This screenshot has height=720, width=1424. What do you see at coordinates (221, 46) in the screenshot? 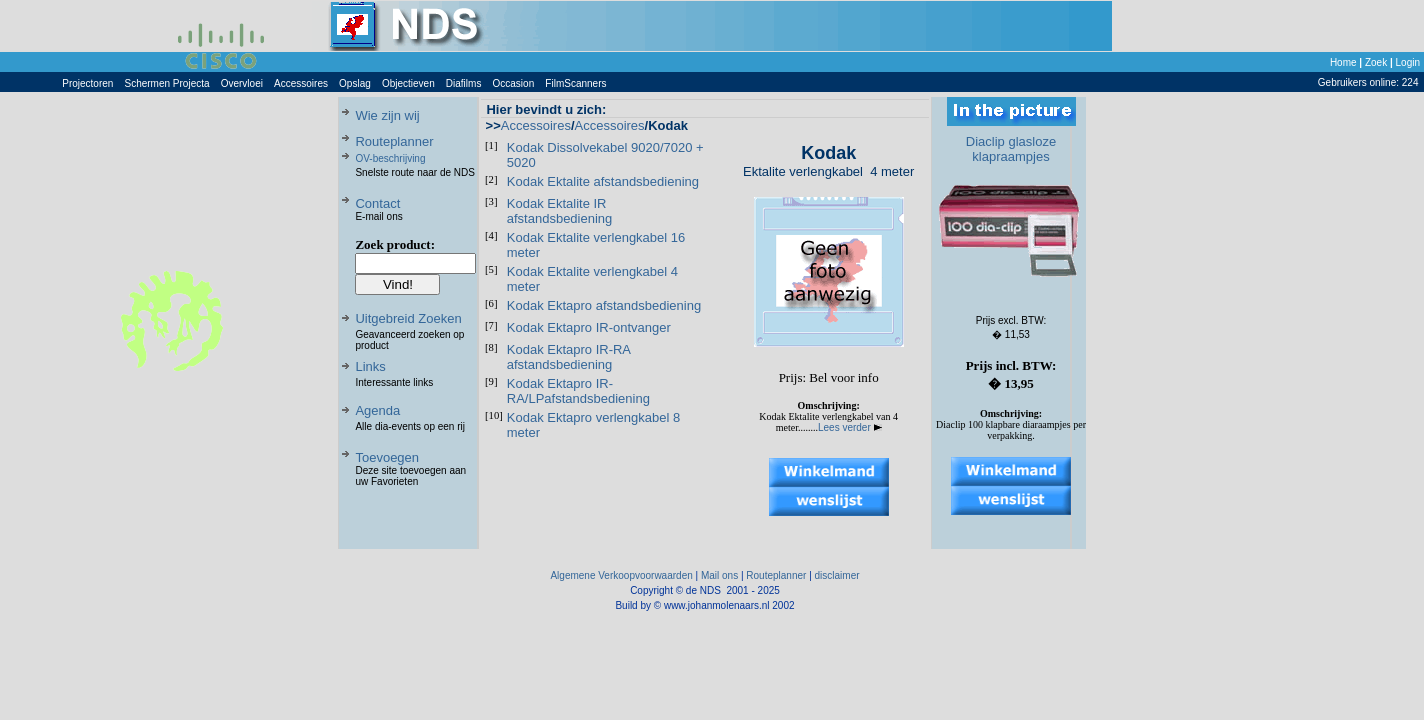
I see `Cisco company logo` at bounding box center [221, 46].